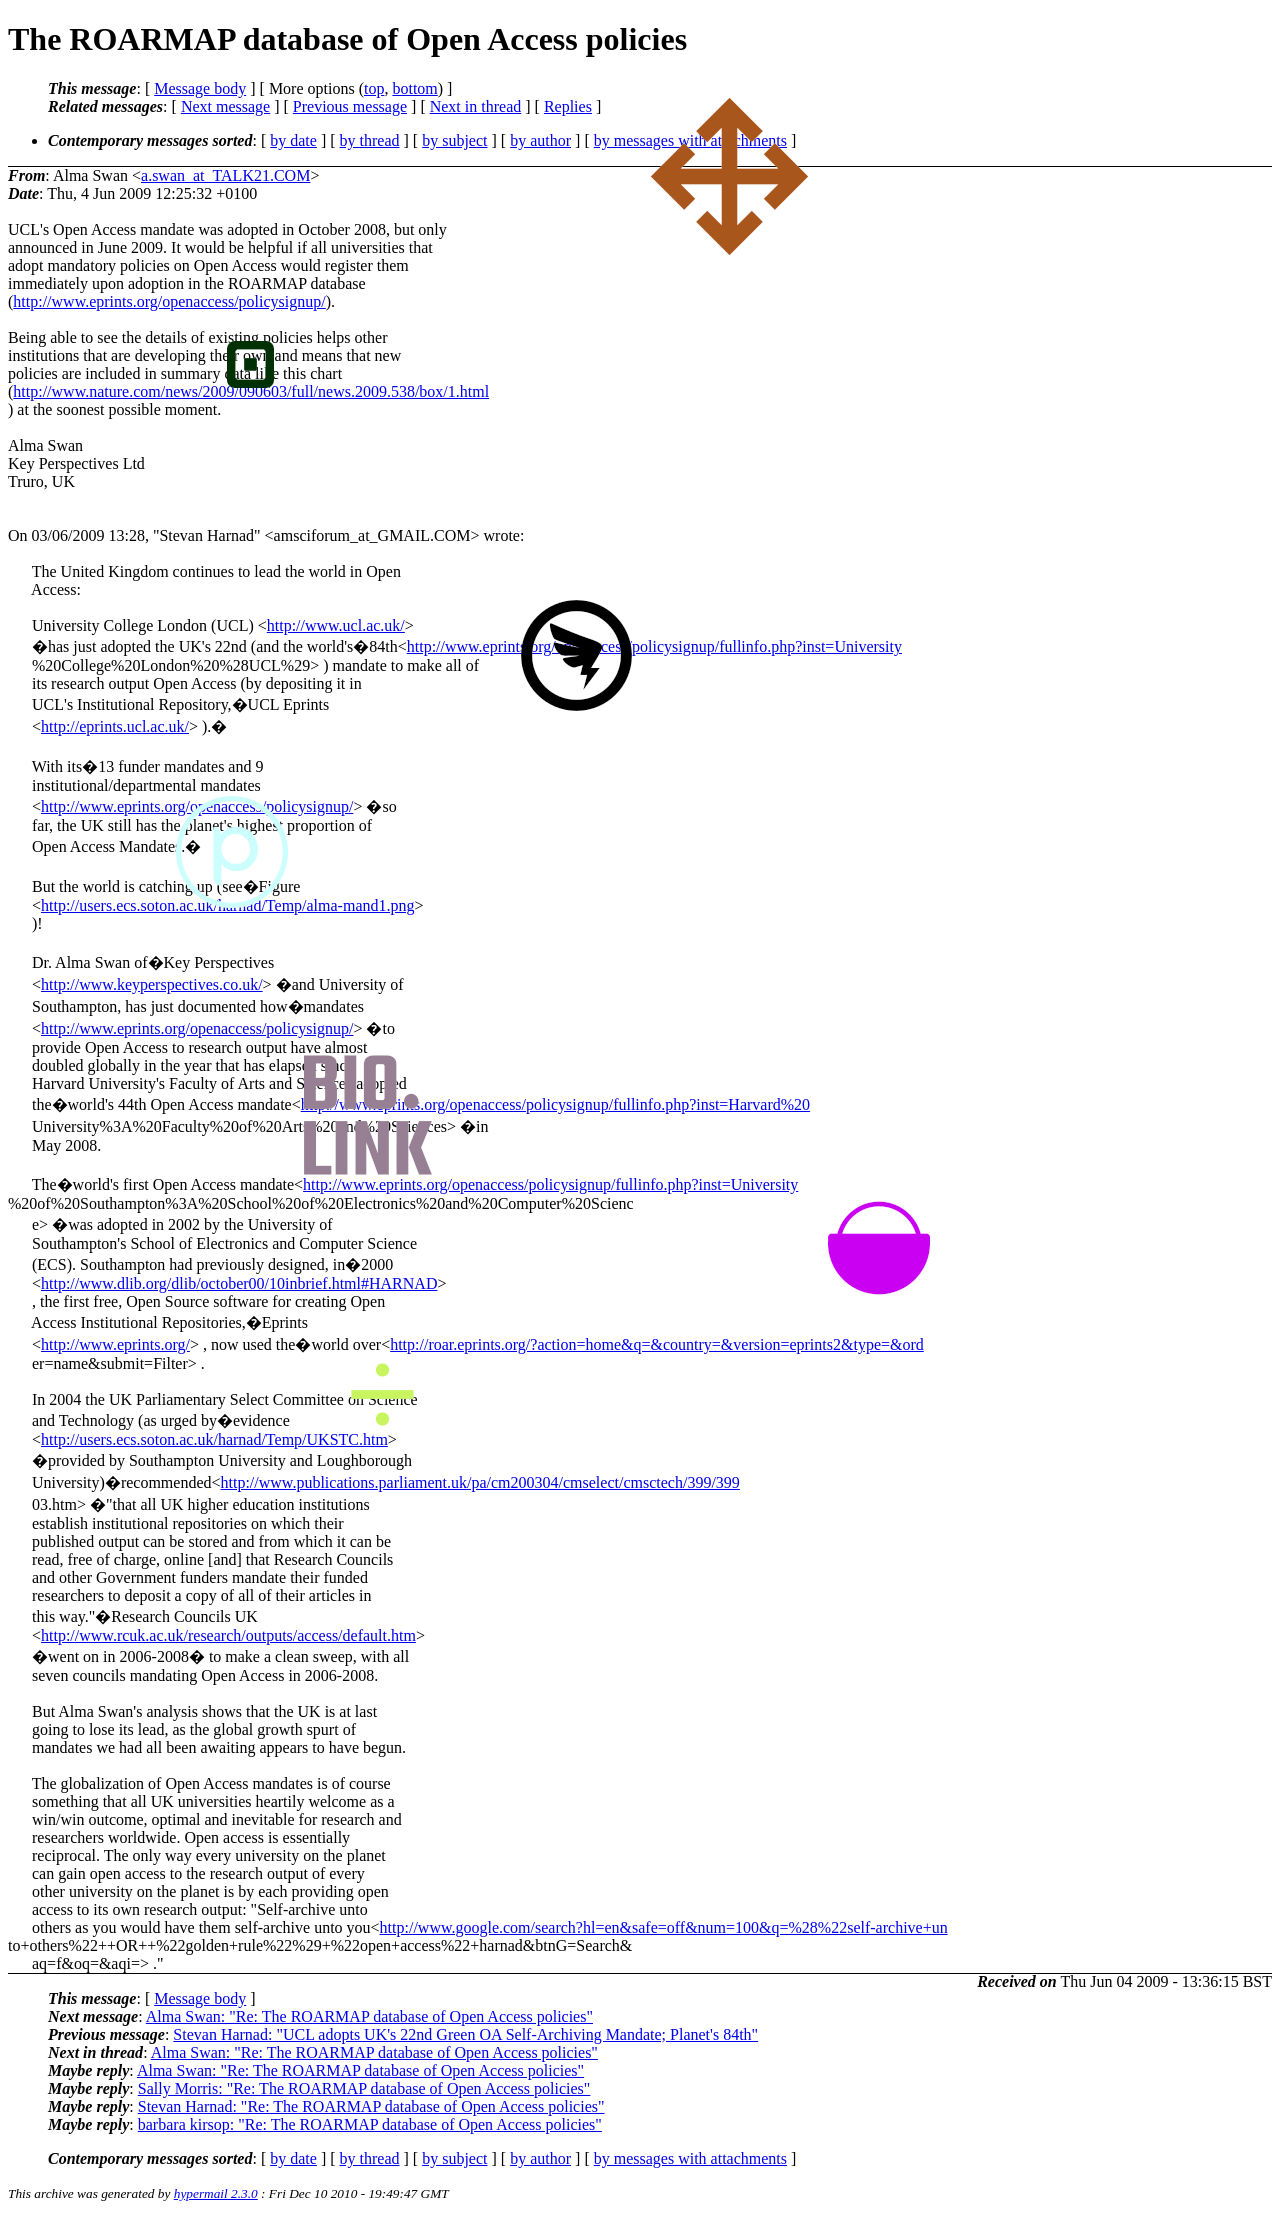 The width and height of the screenshot is (1280, 2218). I want to click on link to biolink profile, so click(368, 1115).